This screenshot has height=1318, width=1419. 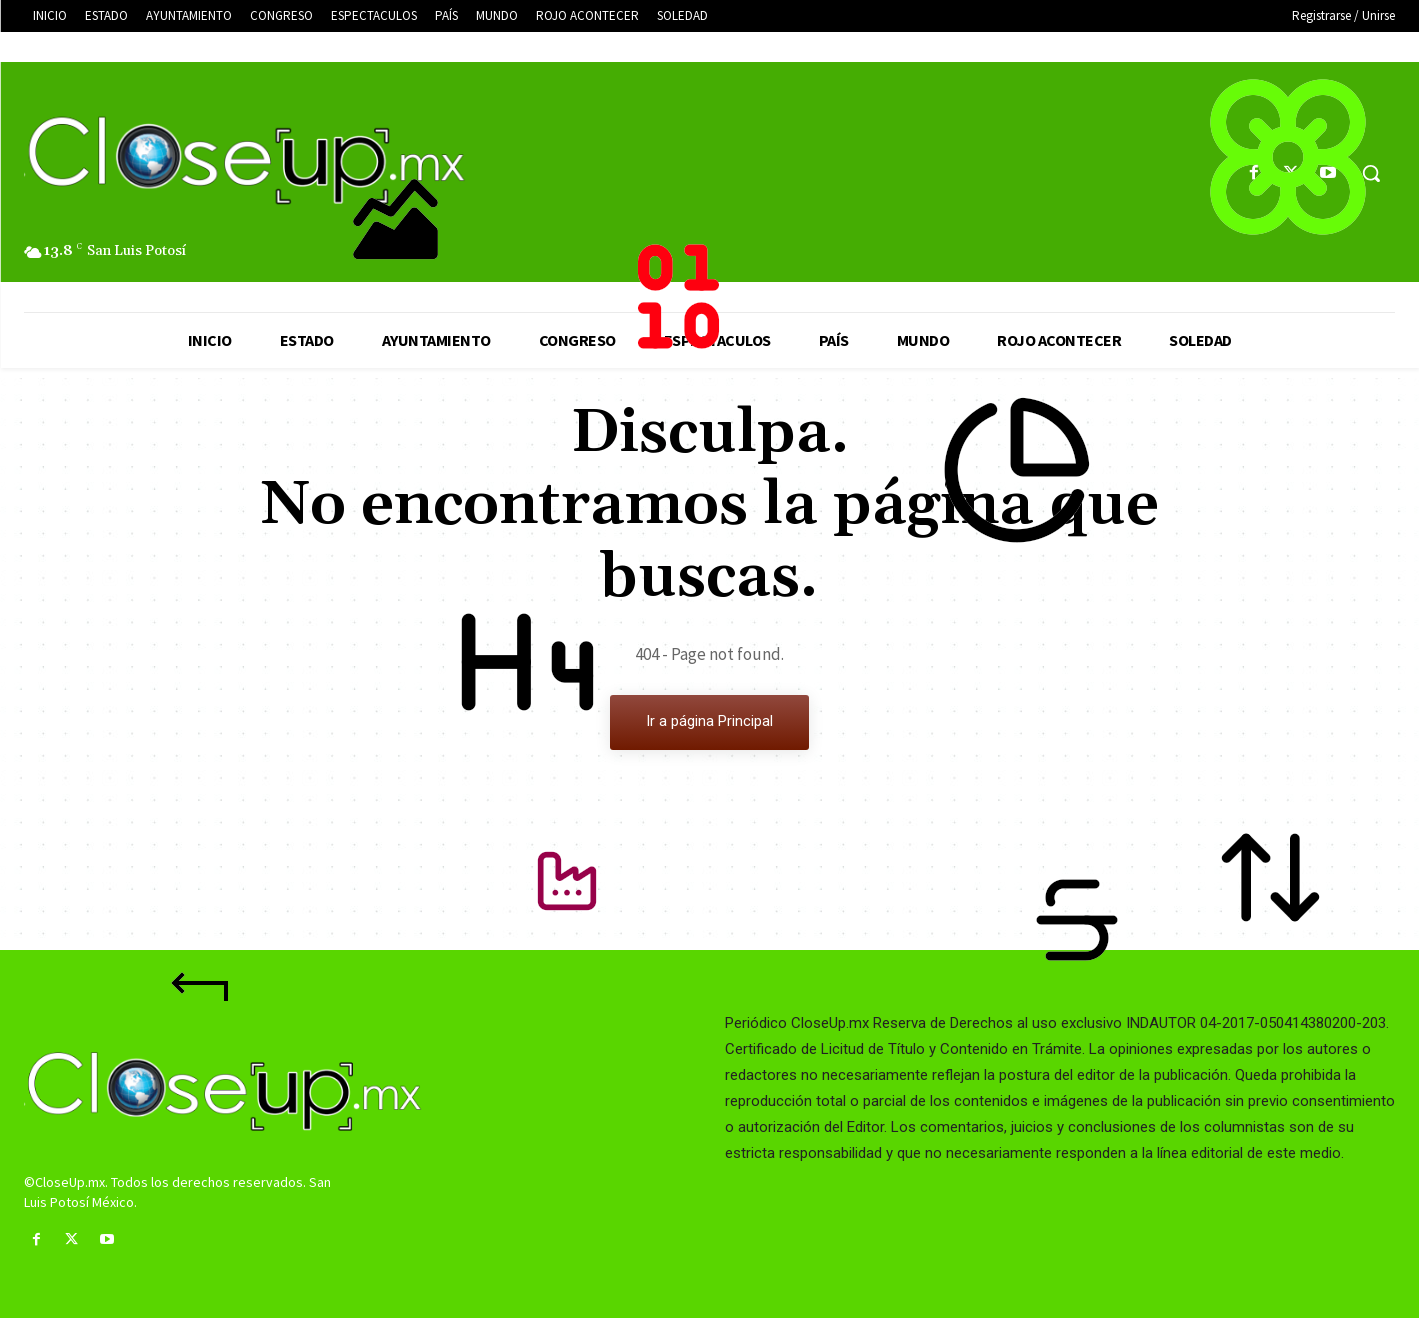 What do you see at coordinates (567, 881) in the screenshot?
I see `view manufacturing or production settings` at bounding box center [567, 881].